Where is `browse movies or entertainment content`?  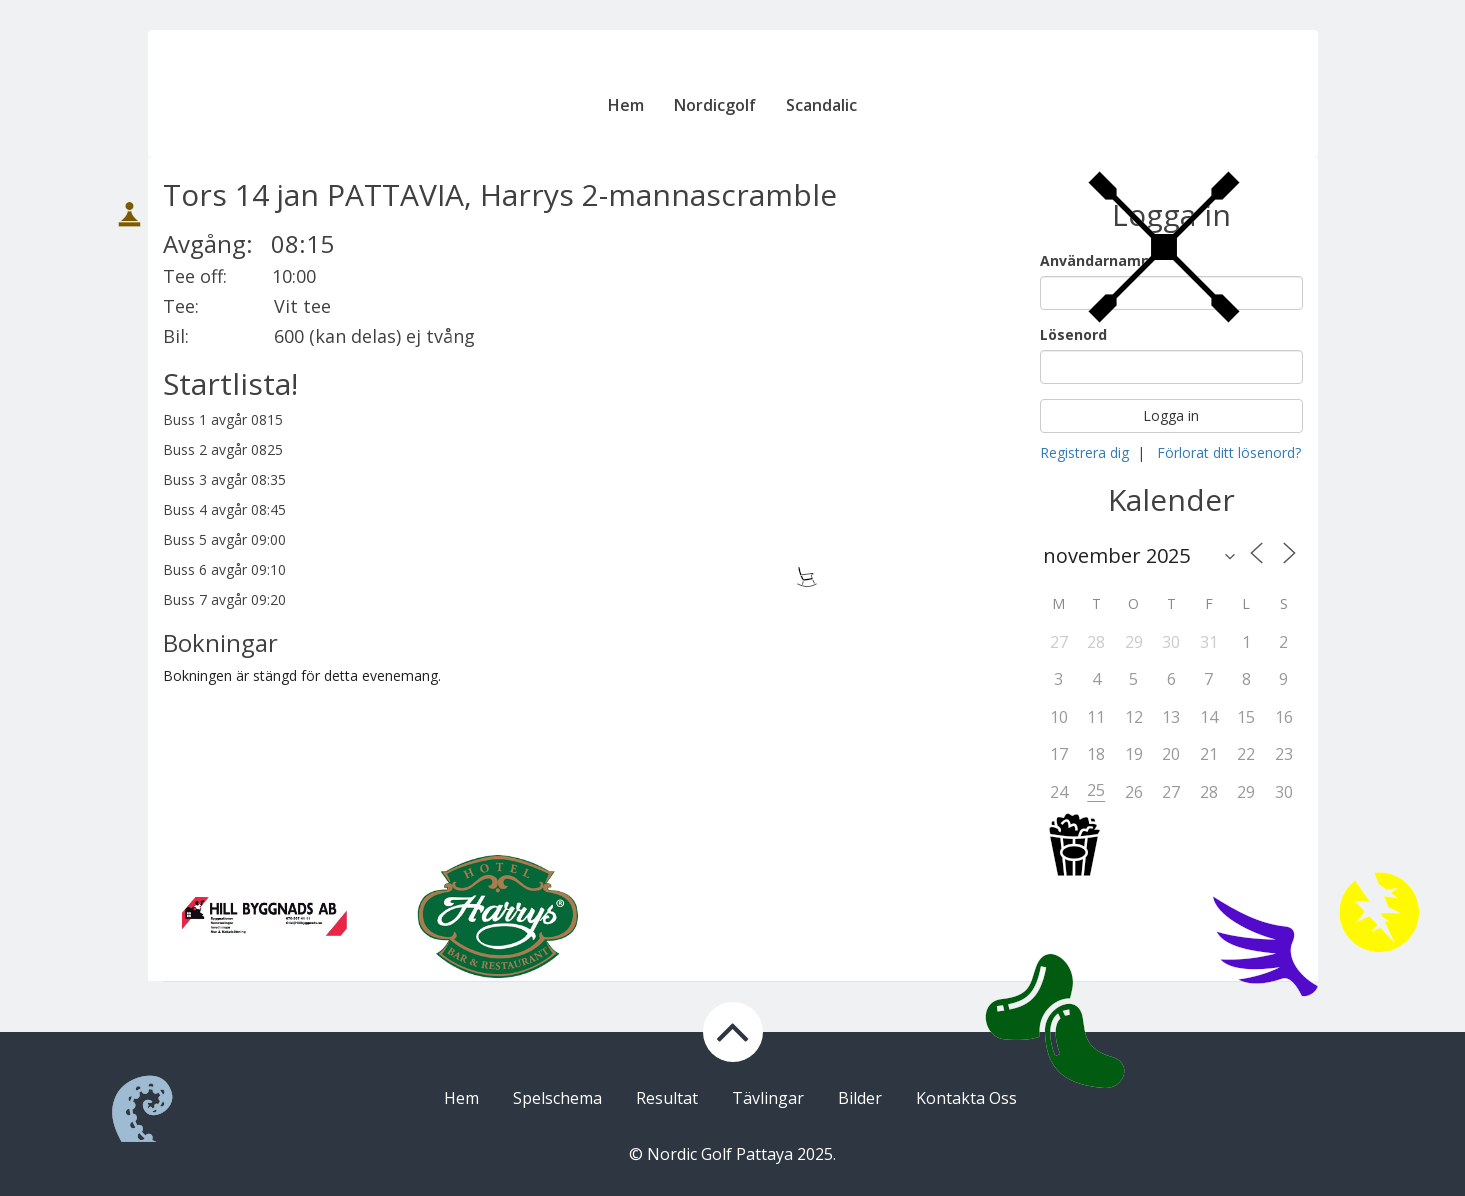 browse movies or entertainment content is located at coordinates (1074, 845).